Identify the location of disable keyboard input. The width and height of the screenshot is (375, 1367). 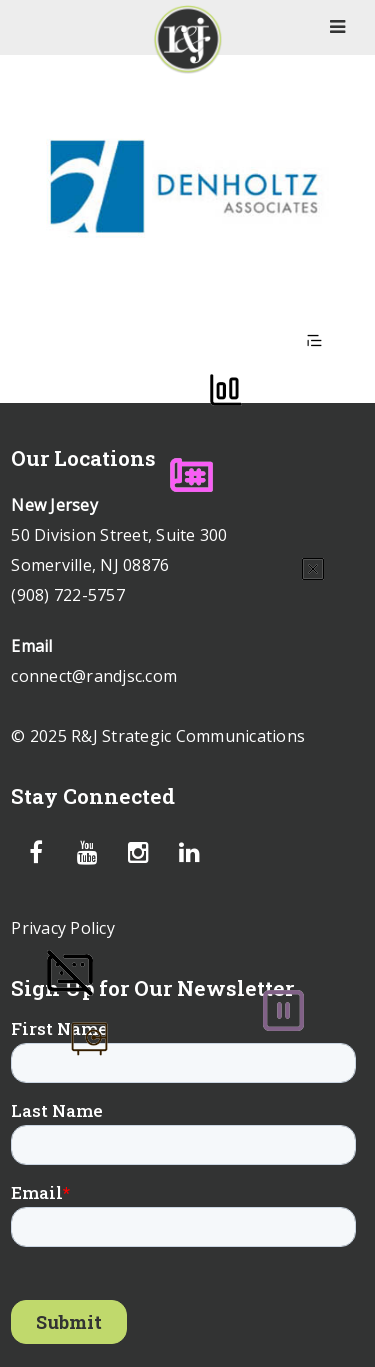
(70, 973).